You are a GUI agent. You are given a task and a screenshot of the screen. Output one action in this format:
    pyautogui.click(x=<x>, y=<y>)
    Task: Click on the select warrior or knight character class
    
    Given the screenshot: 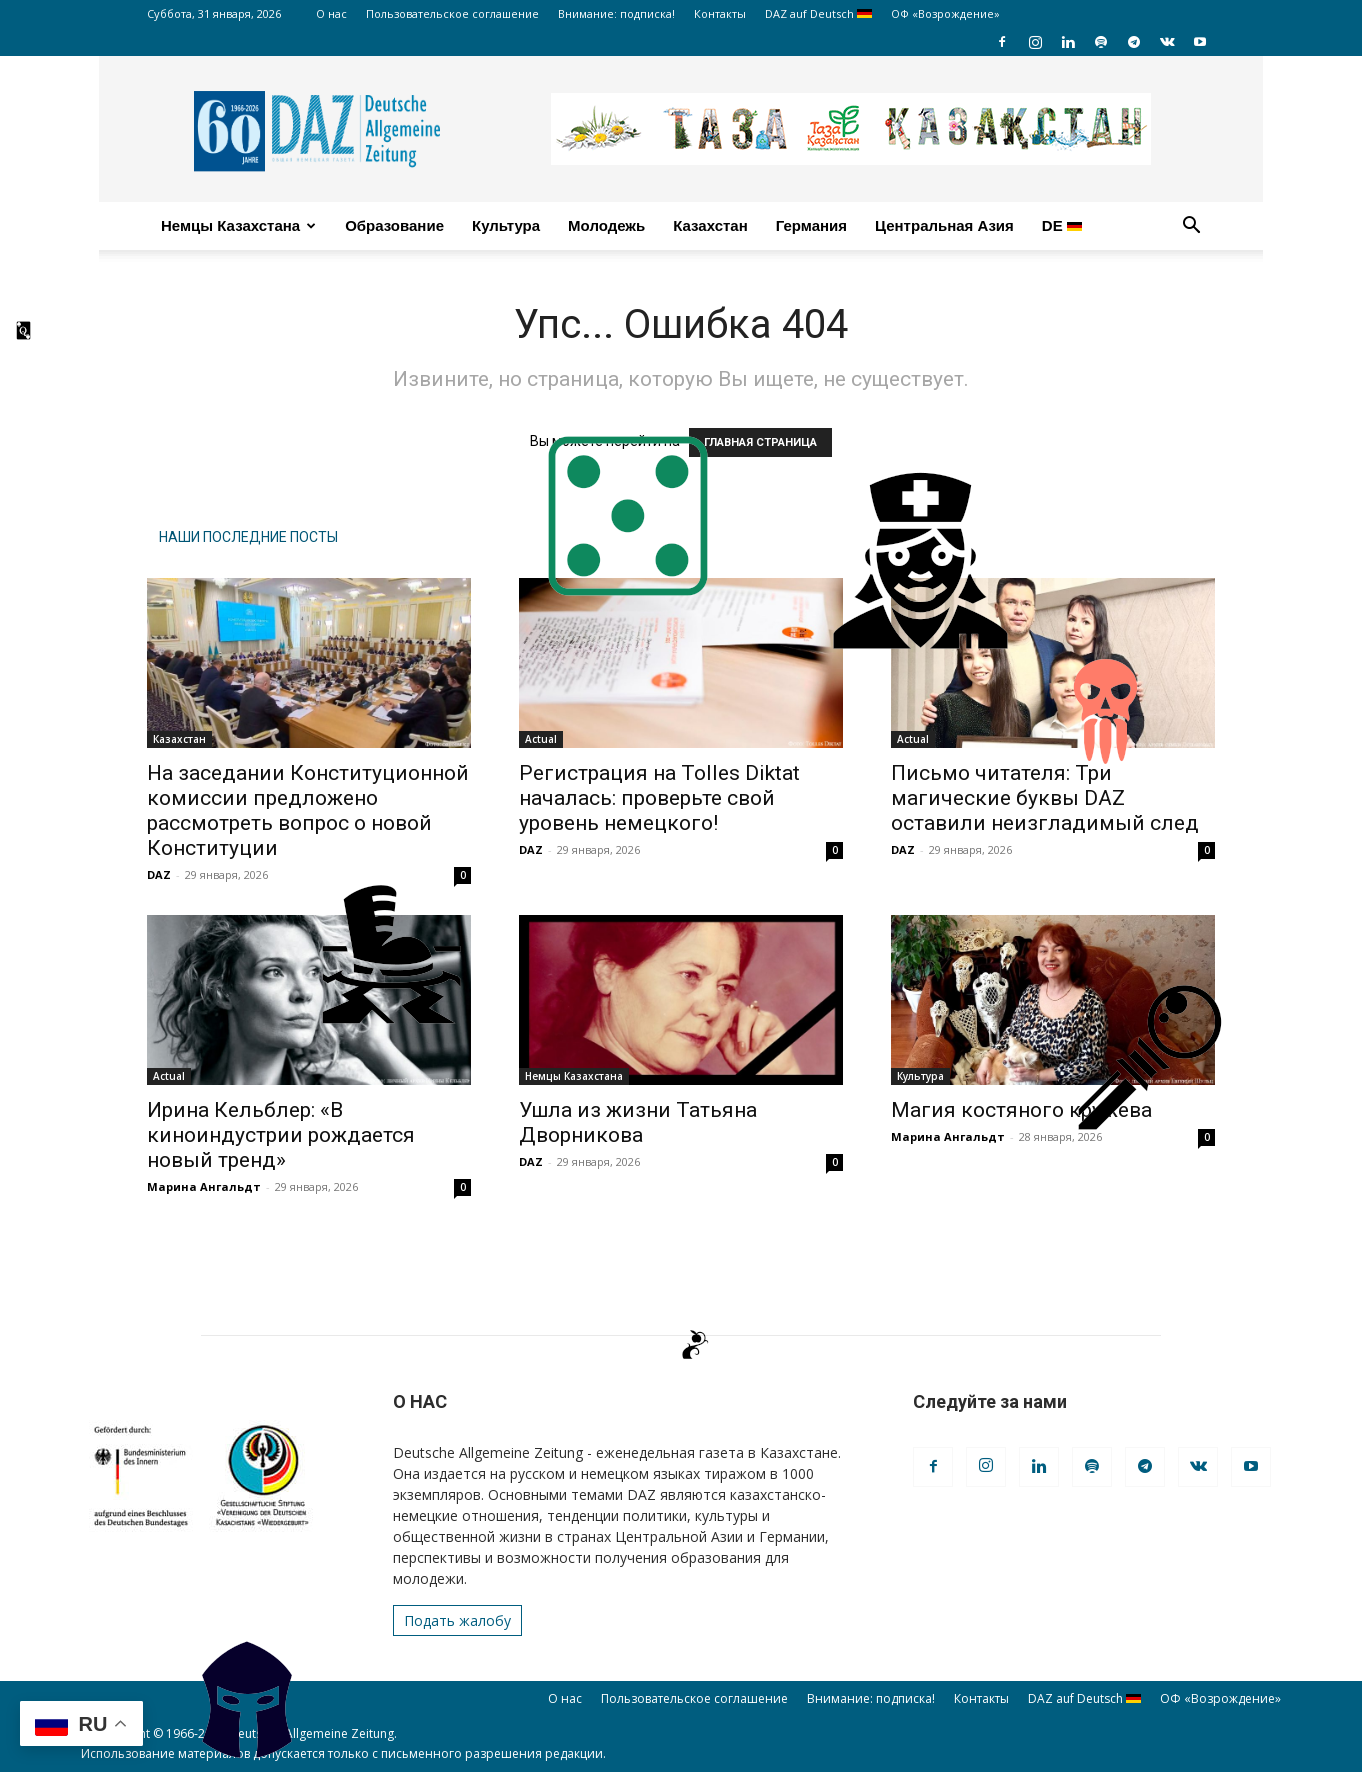 What is the action you would take?
    pyautogui.click(x=247, y=1702)
    